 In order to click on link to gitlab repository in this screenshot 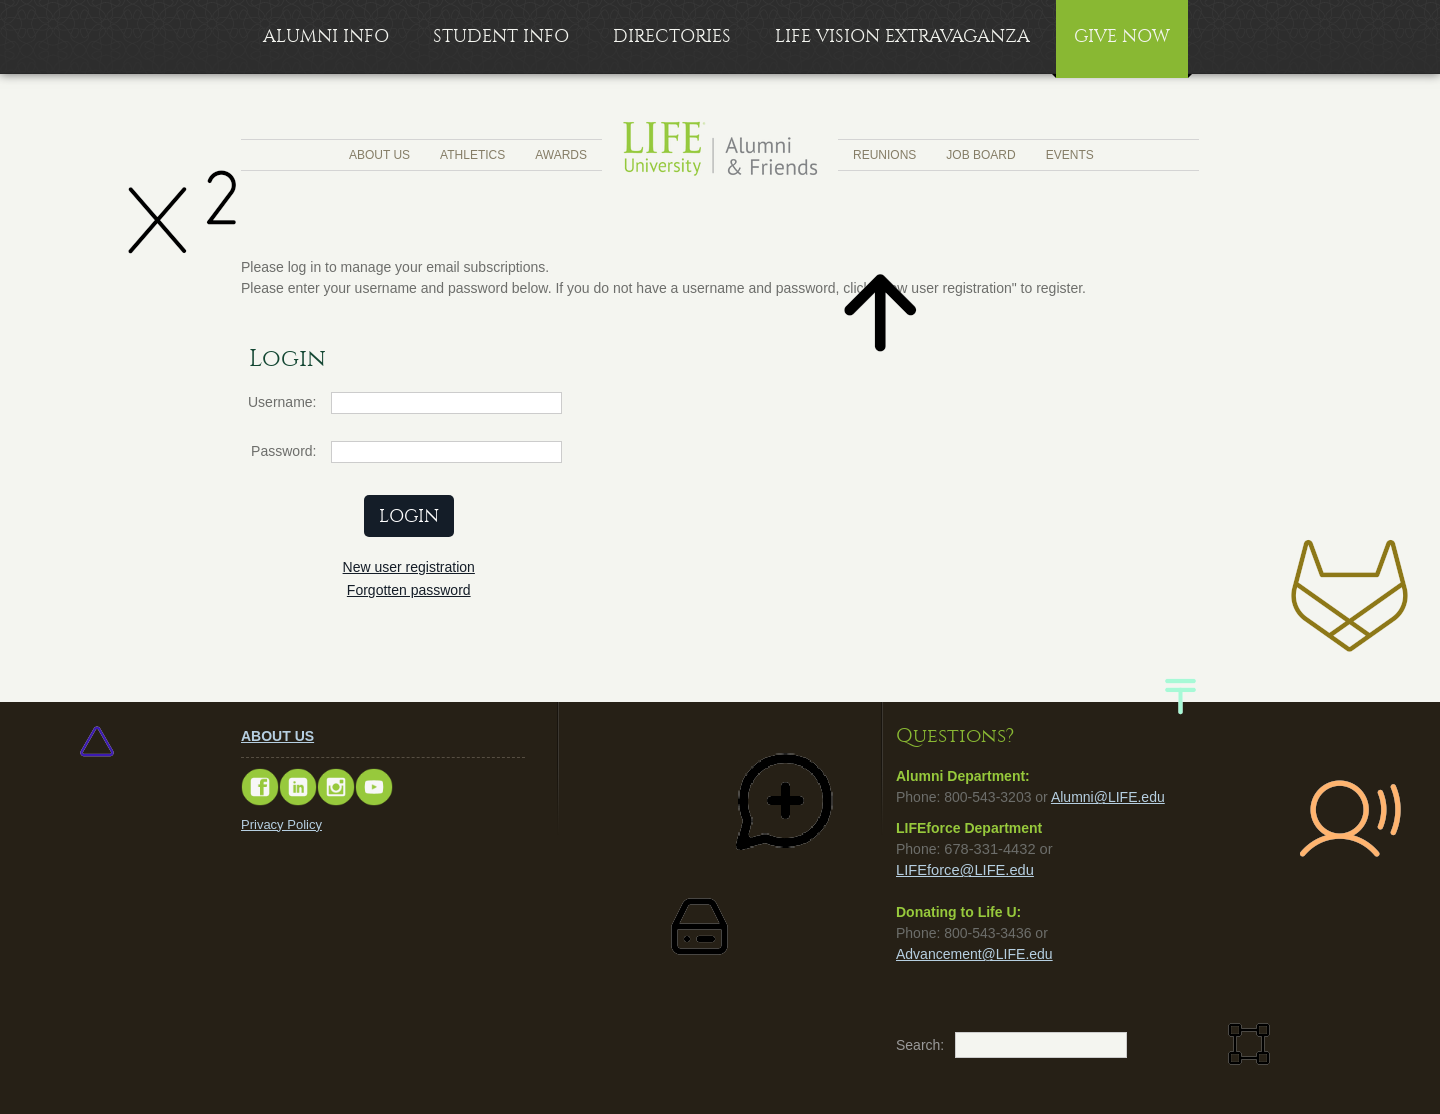, I will do `click(1349, 593)`.